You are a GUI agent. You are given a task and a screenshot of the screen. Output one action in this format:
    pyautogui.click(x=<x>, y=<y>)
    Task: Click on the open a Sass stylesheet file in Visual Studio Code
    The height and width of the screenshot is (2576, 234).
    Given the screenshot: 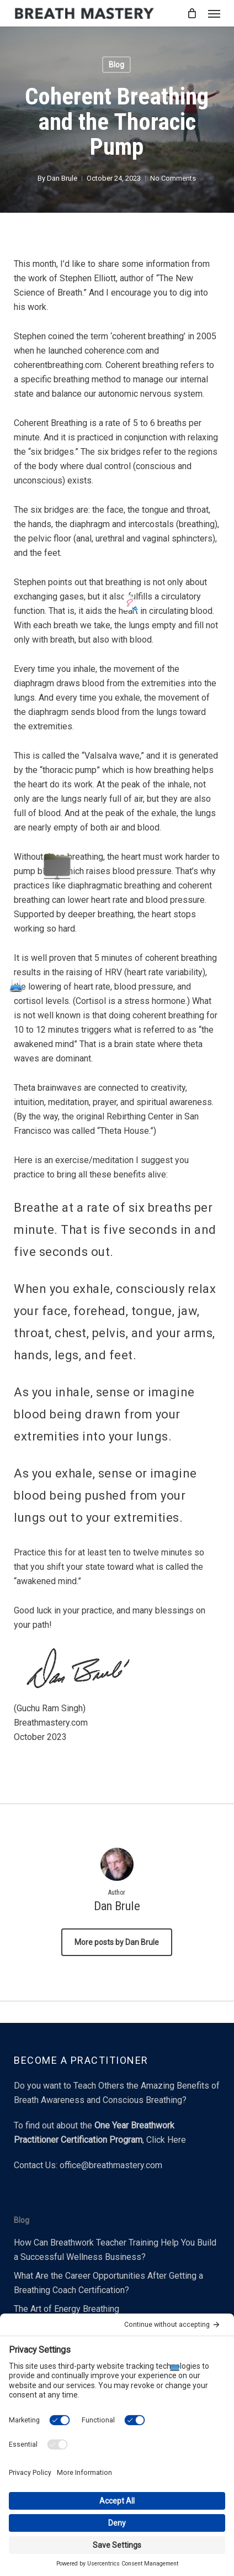 What is the action you would take?
    pyautogui.click(x=130, y=603)
    